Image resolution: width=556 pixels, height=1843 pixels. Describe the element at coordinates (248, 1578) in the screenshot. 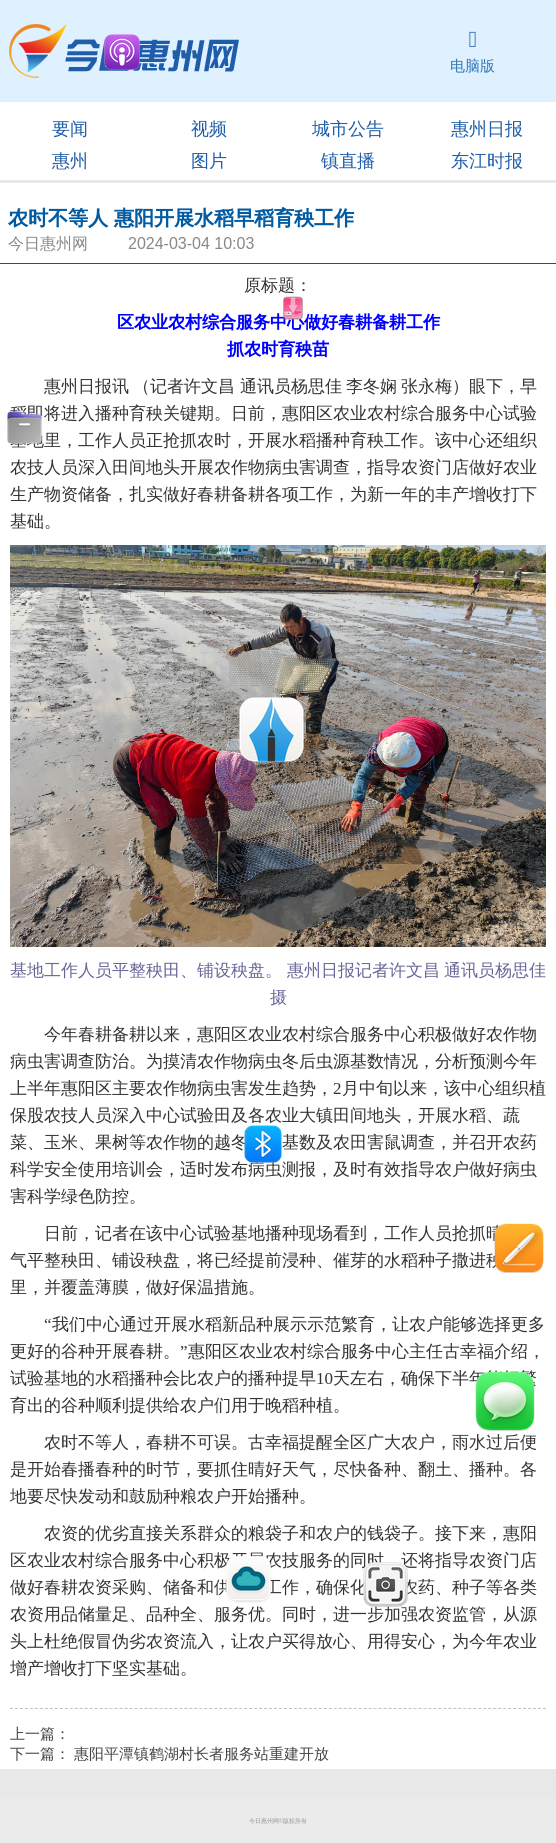

I see `launch airvpn application` at that location.